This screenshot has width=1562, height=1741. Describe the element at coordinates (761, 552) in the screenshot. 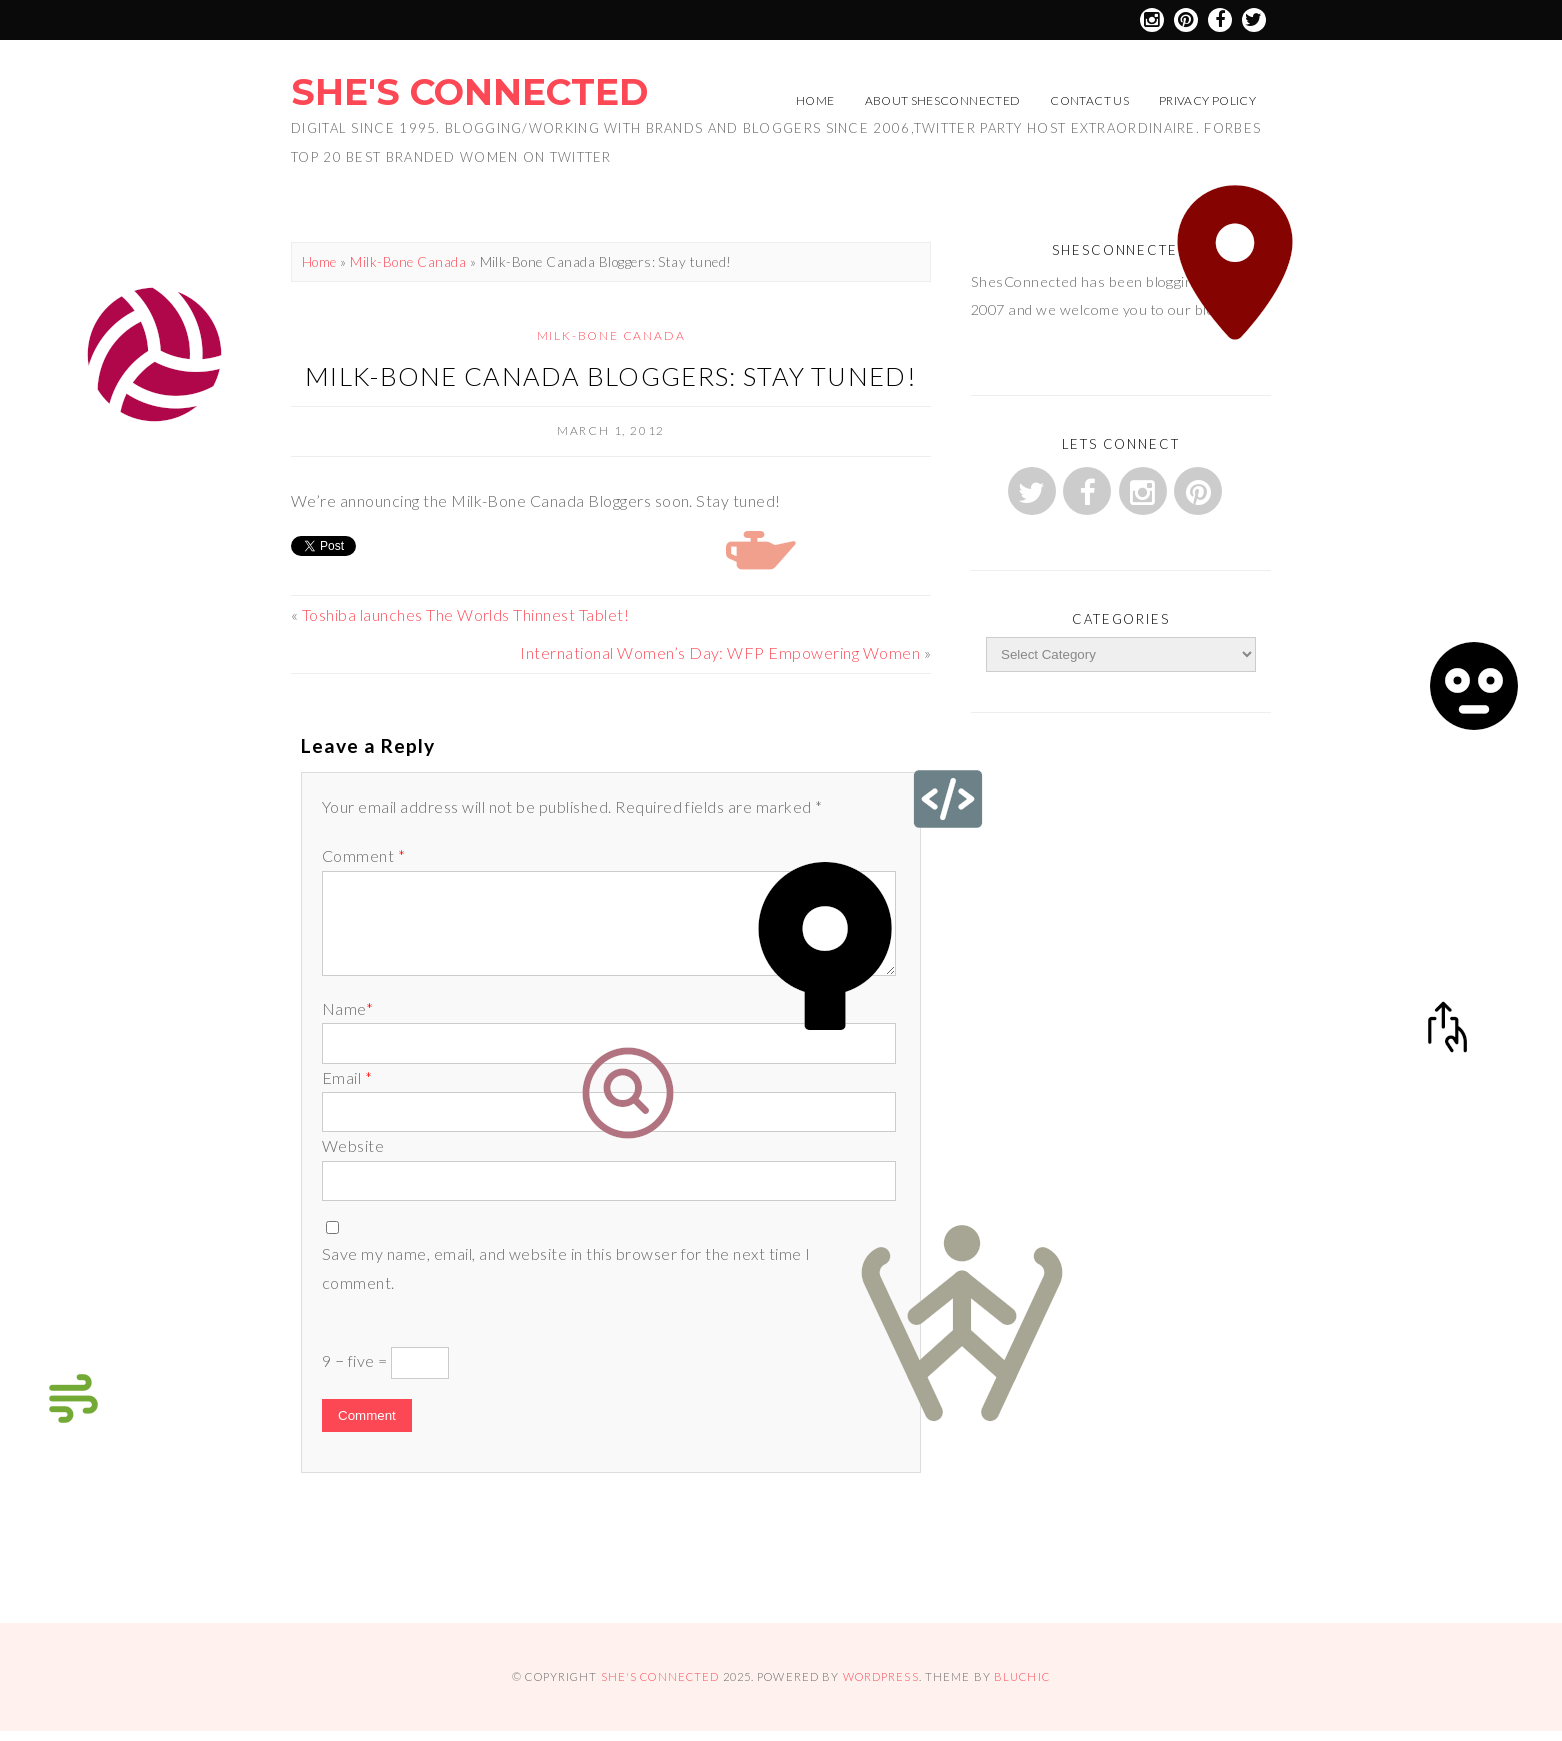

I see `access maintenance or service settings` at that location.